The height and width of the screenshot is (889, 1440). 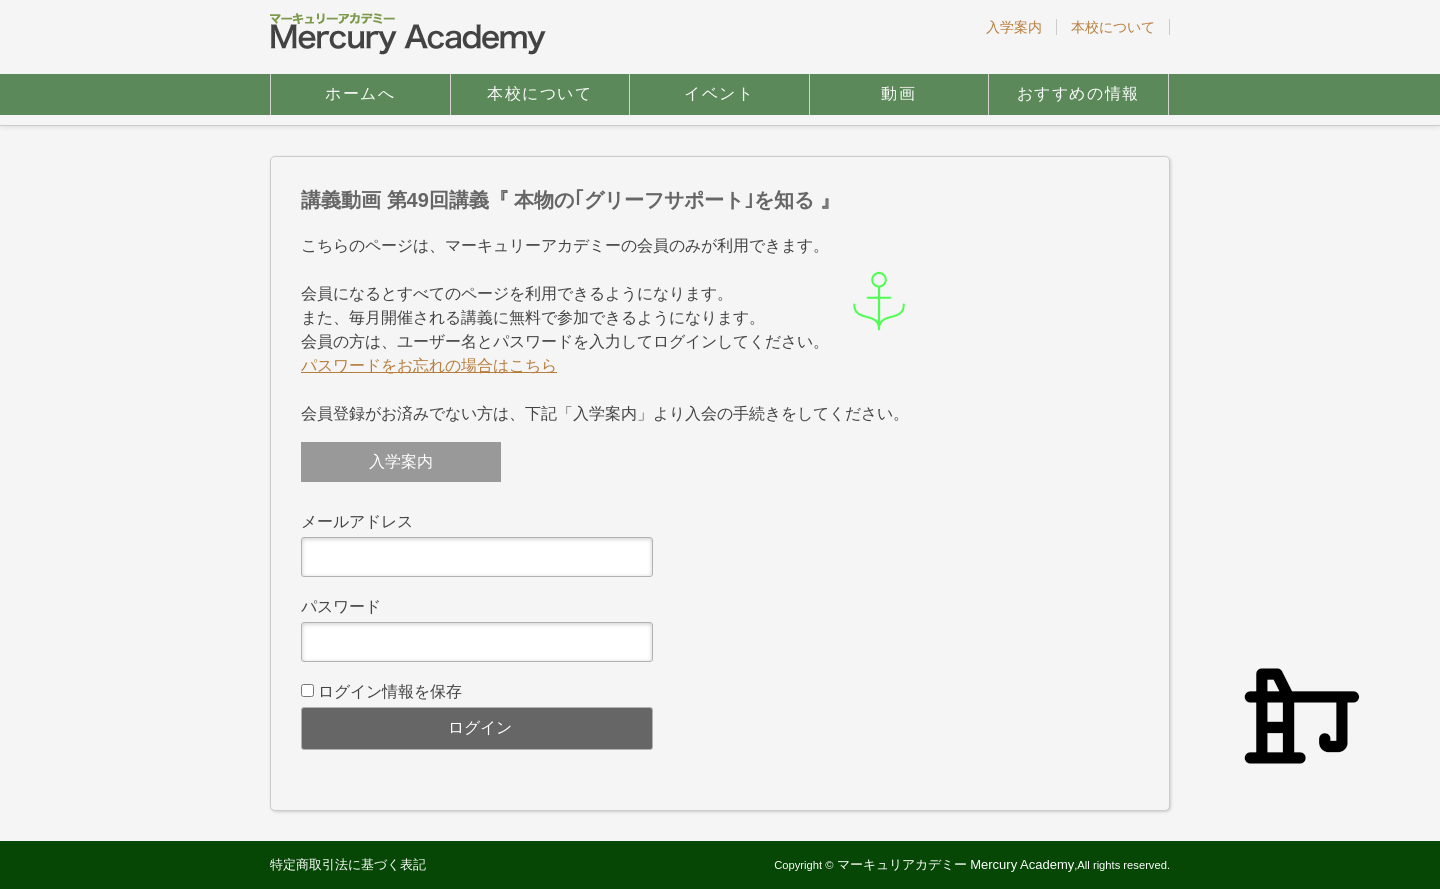 I want to click on construction or building in progress, so click(x=1300, y=716).